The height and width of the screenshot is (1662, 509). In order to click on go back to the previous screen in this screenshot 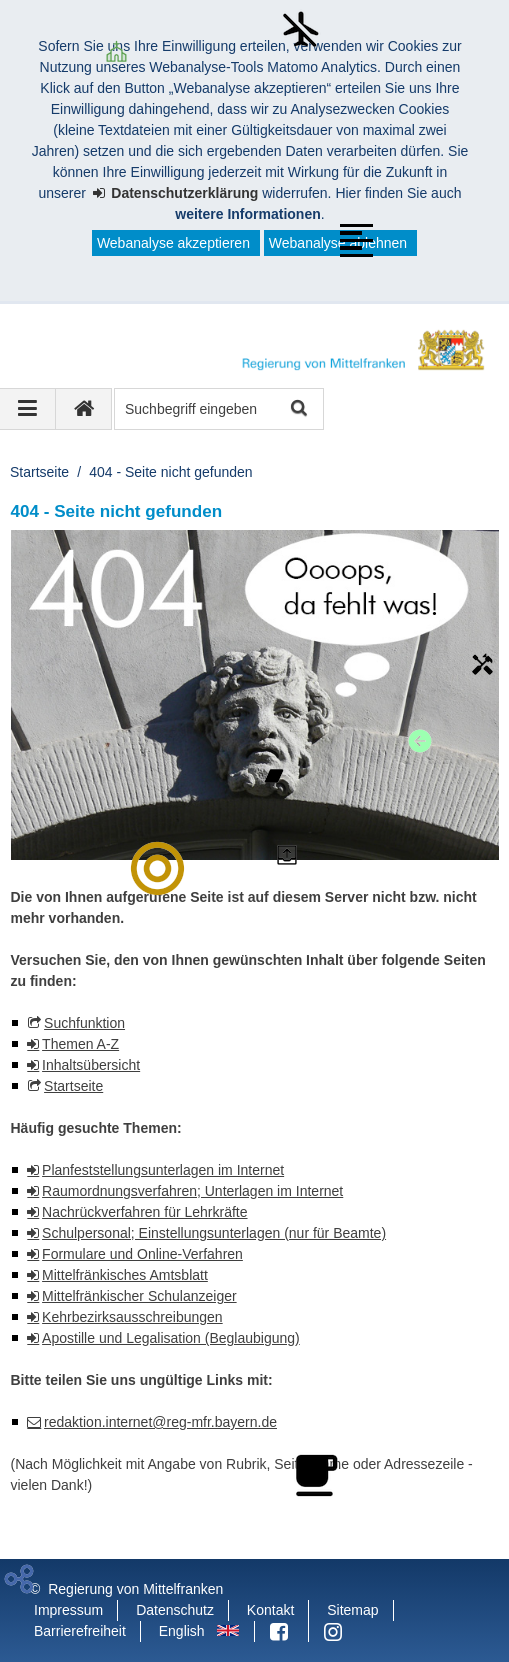, I will do `click(420, 741)`.